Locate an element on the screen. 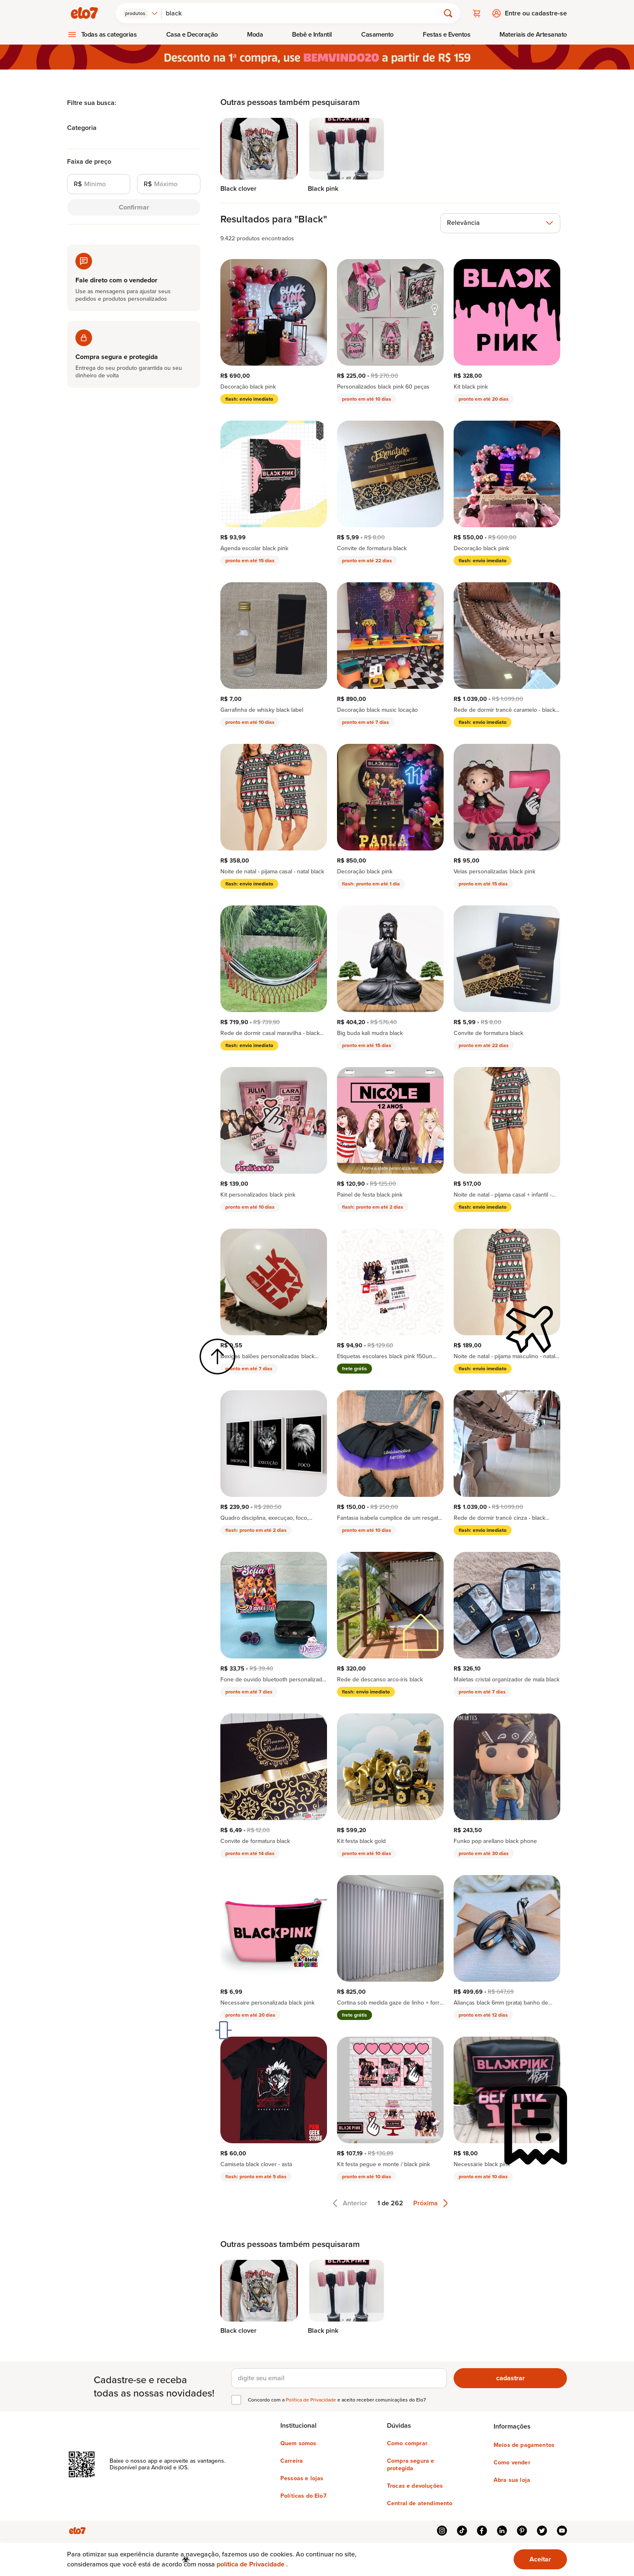  go back to the previous screen is located at coordinates (302, 1766).